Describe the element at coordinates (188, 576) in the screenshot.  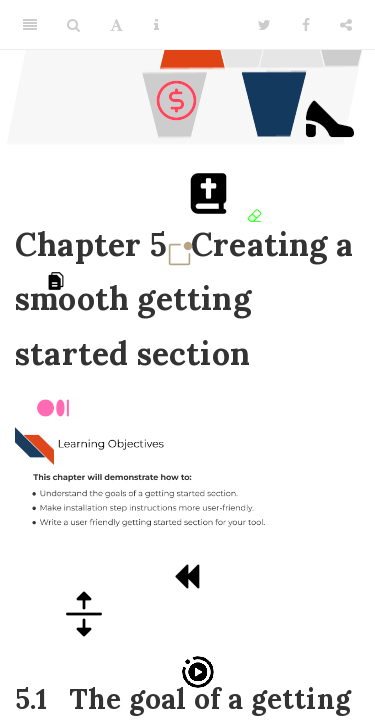
I see `skip to previous track or beginning` at that location.